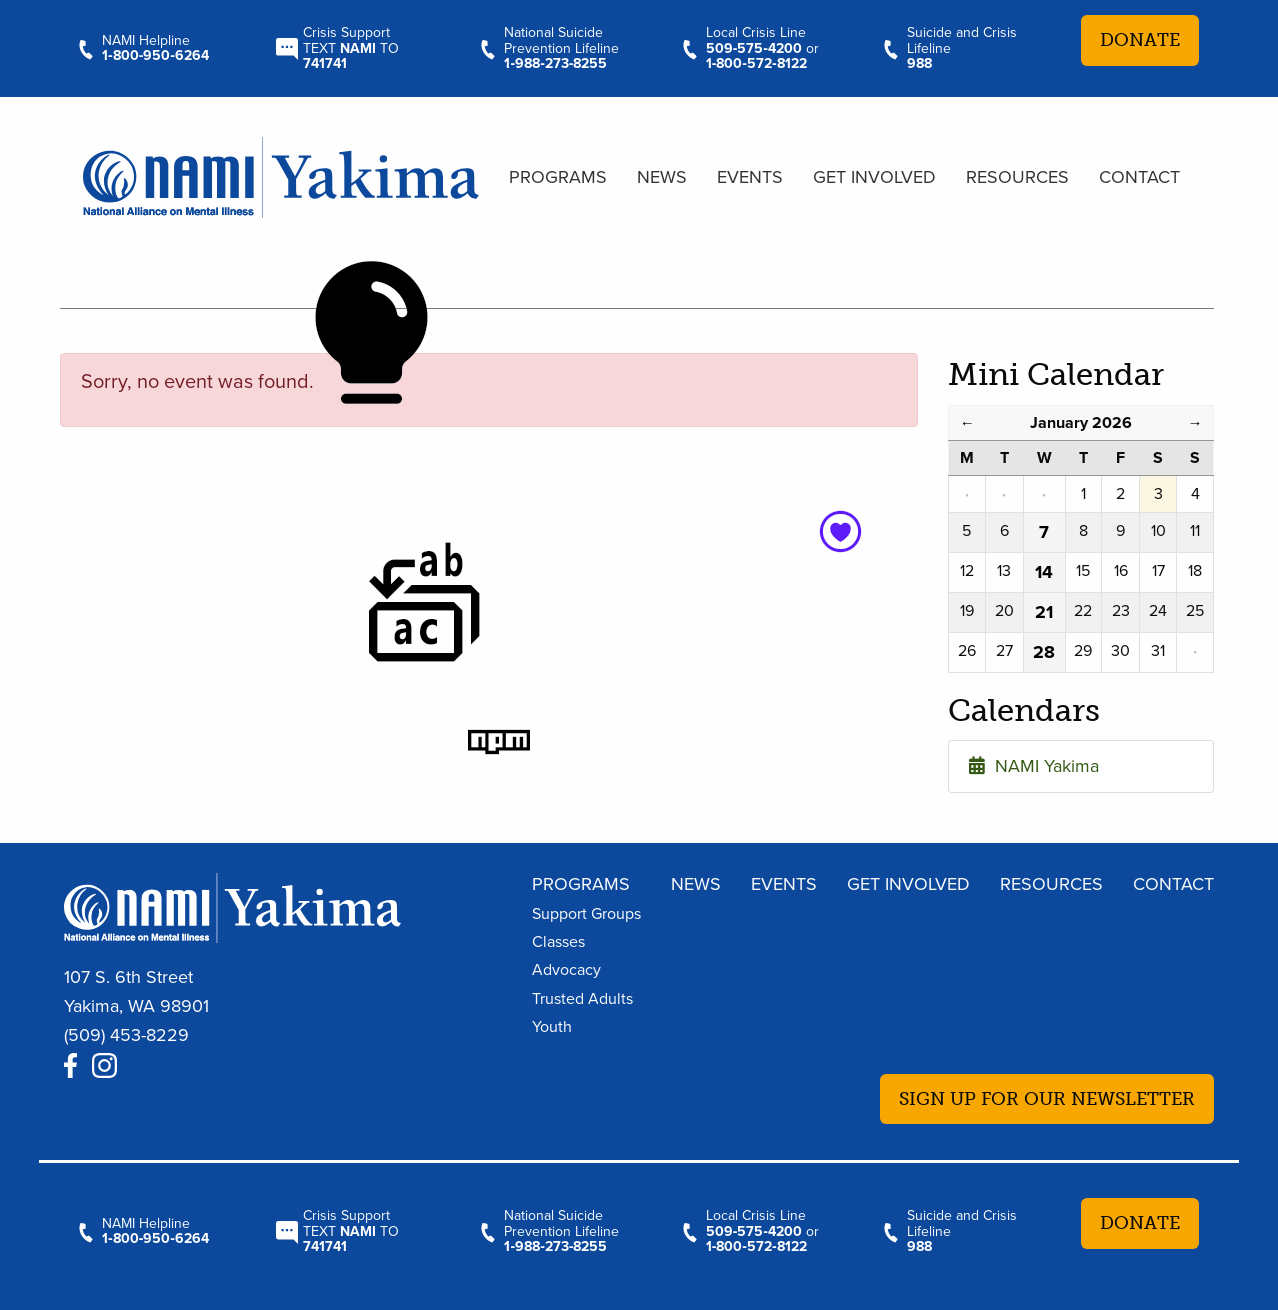 The height and width of the screenshot is (1310, 1278). What do you see at coordinates (420, 602) in the screenshot?
I see `replace all occurrences in document` at bounding box center [420, 602].